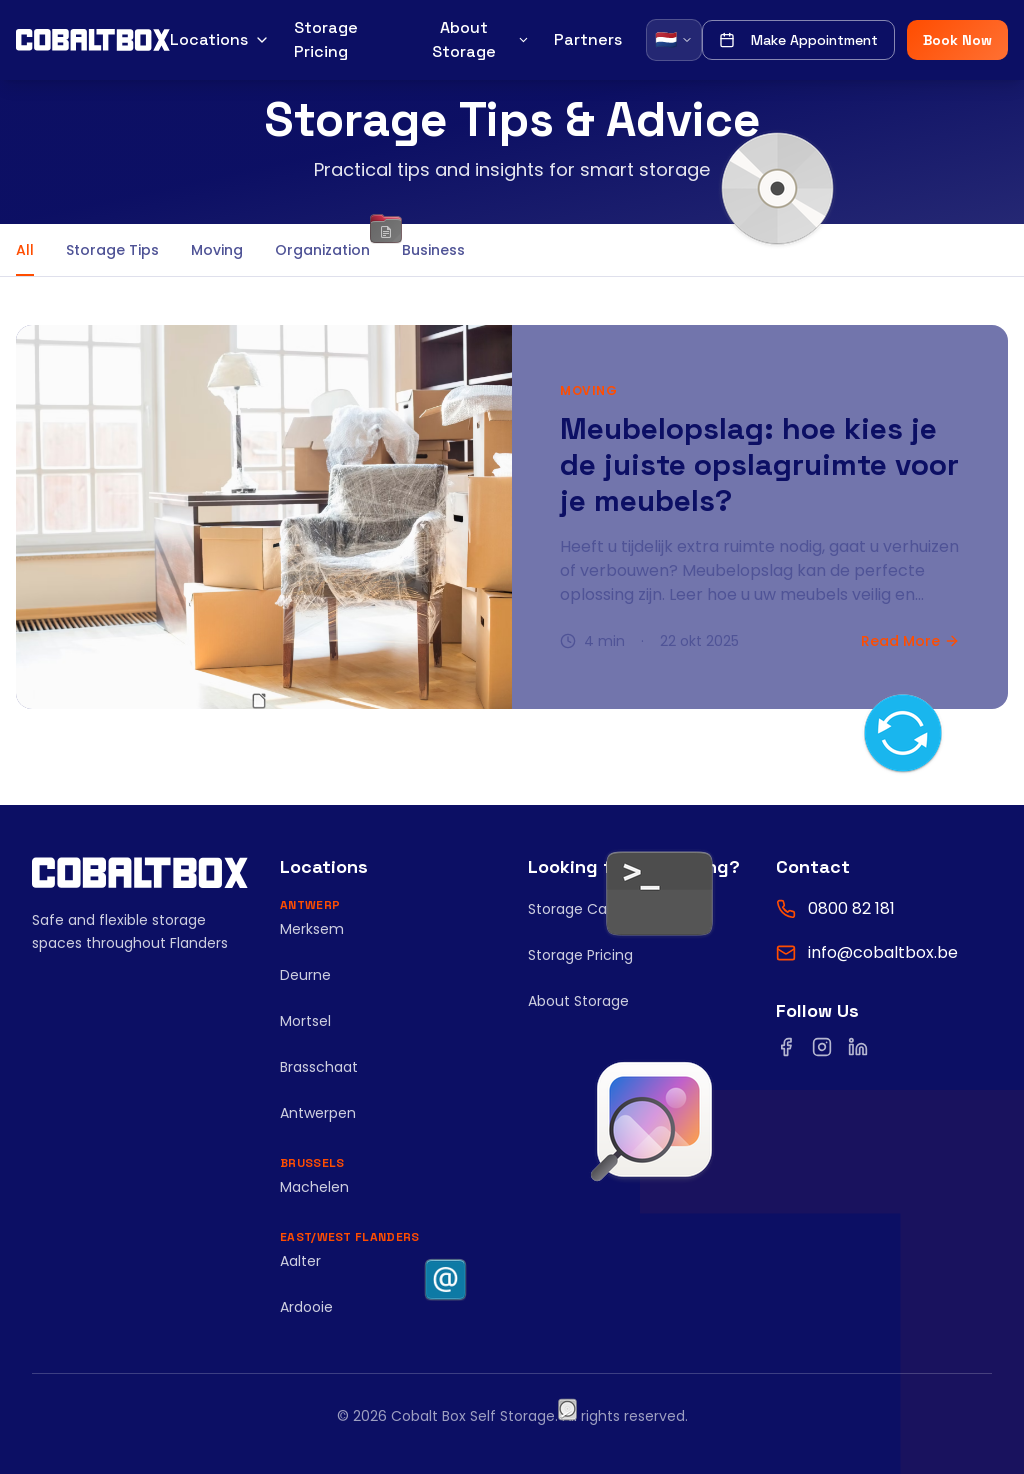  What do you see at coordinates (654, 1119) in the screenshot?
I see `open gnome loupe image viewer` at bounding box center [654, 1119].